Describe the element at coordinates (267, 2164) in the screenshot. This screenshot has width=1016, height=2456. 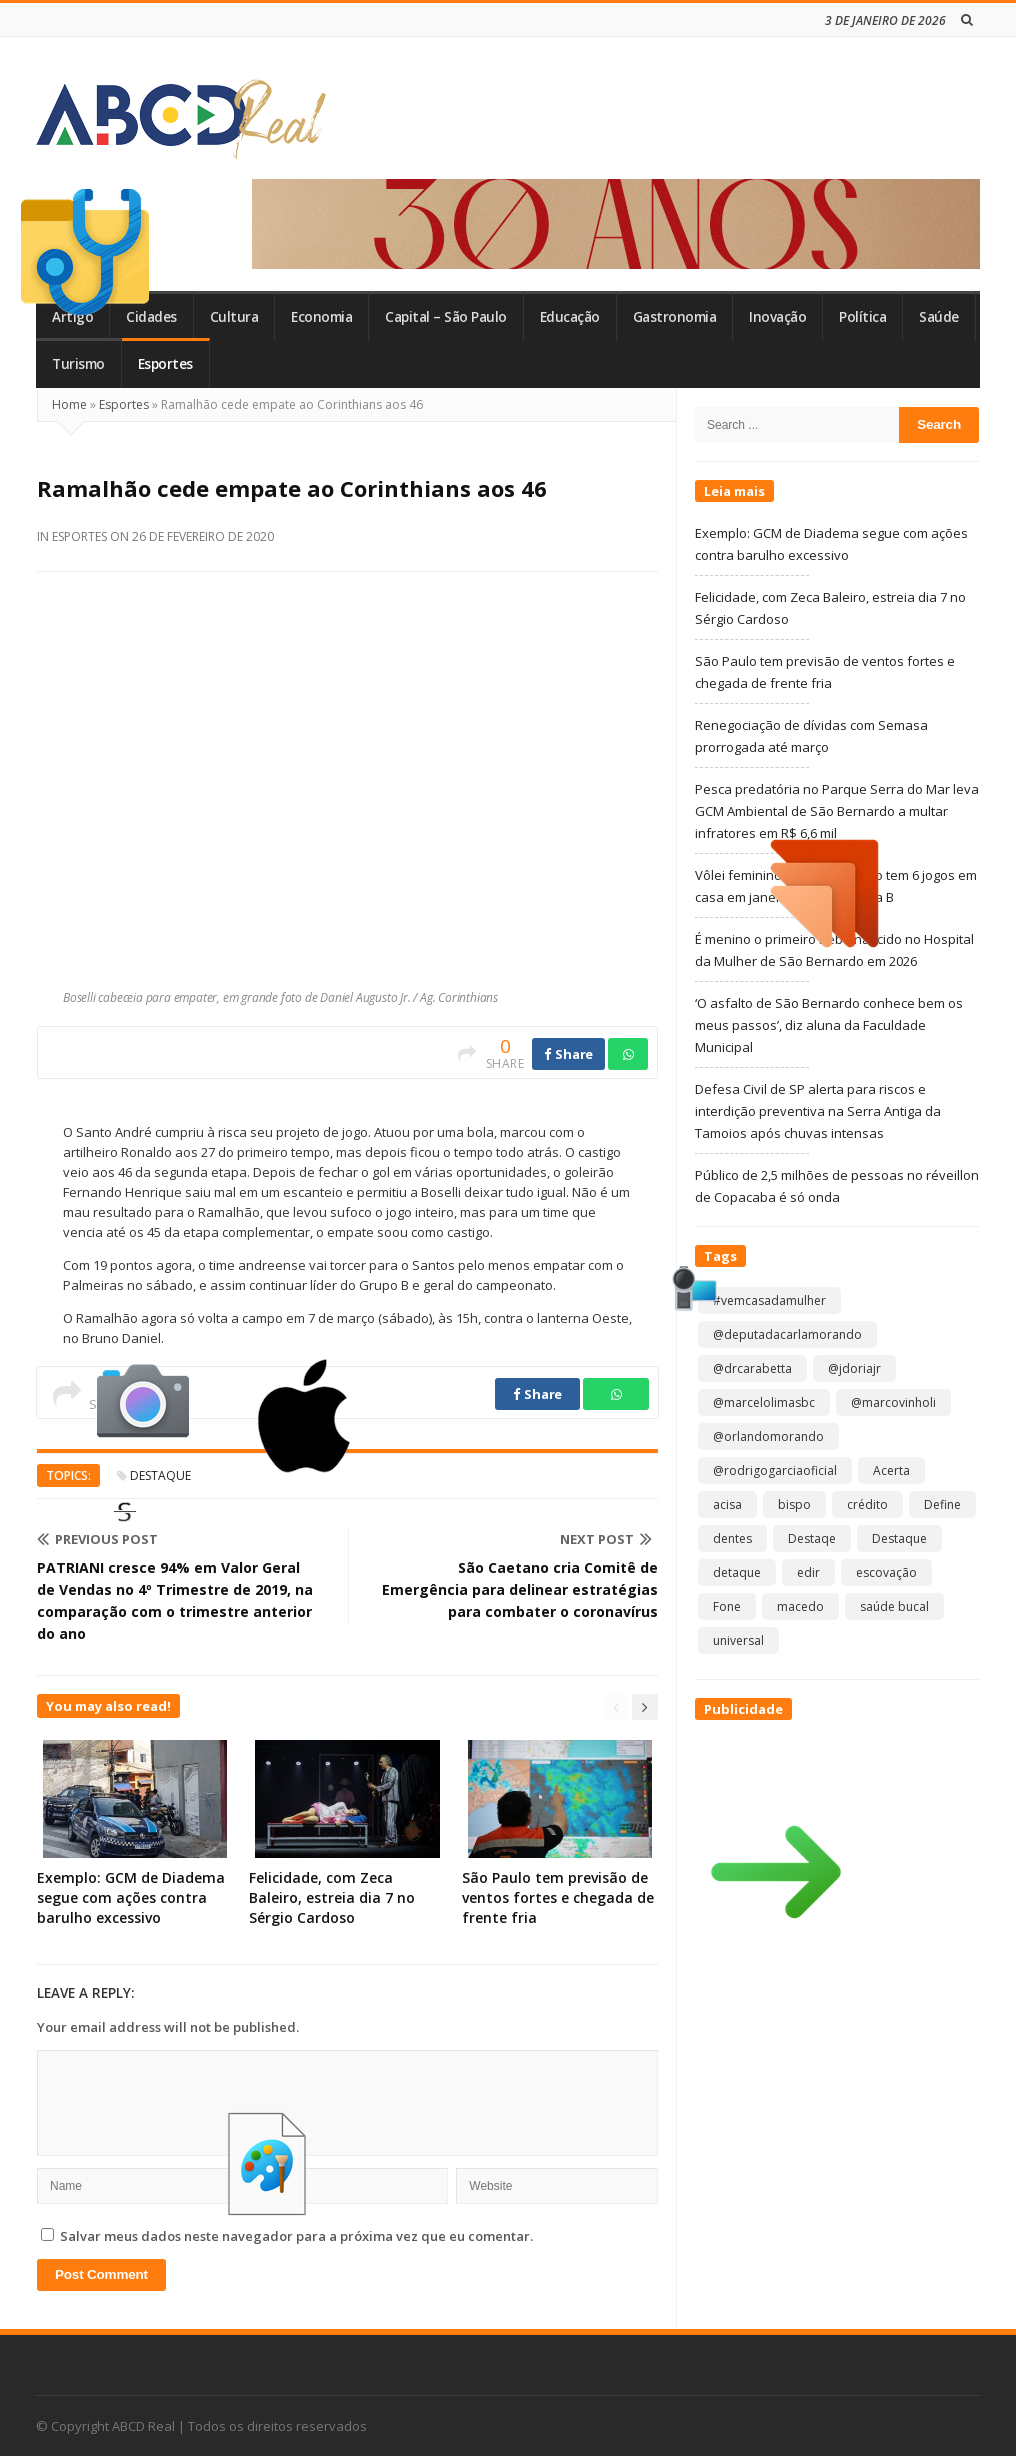
I see `open file in paint application` at that location.